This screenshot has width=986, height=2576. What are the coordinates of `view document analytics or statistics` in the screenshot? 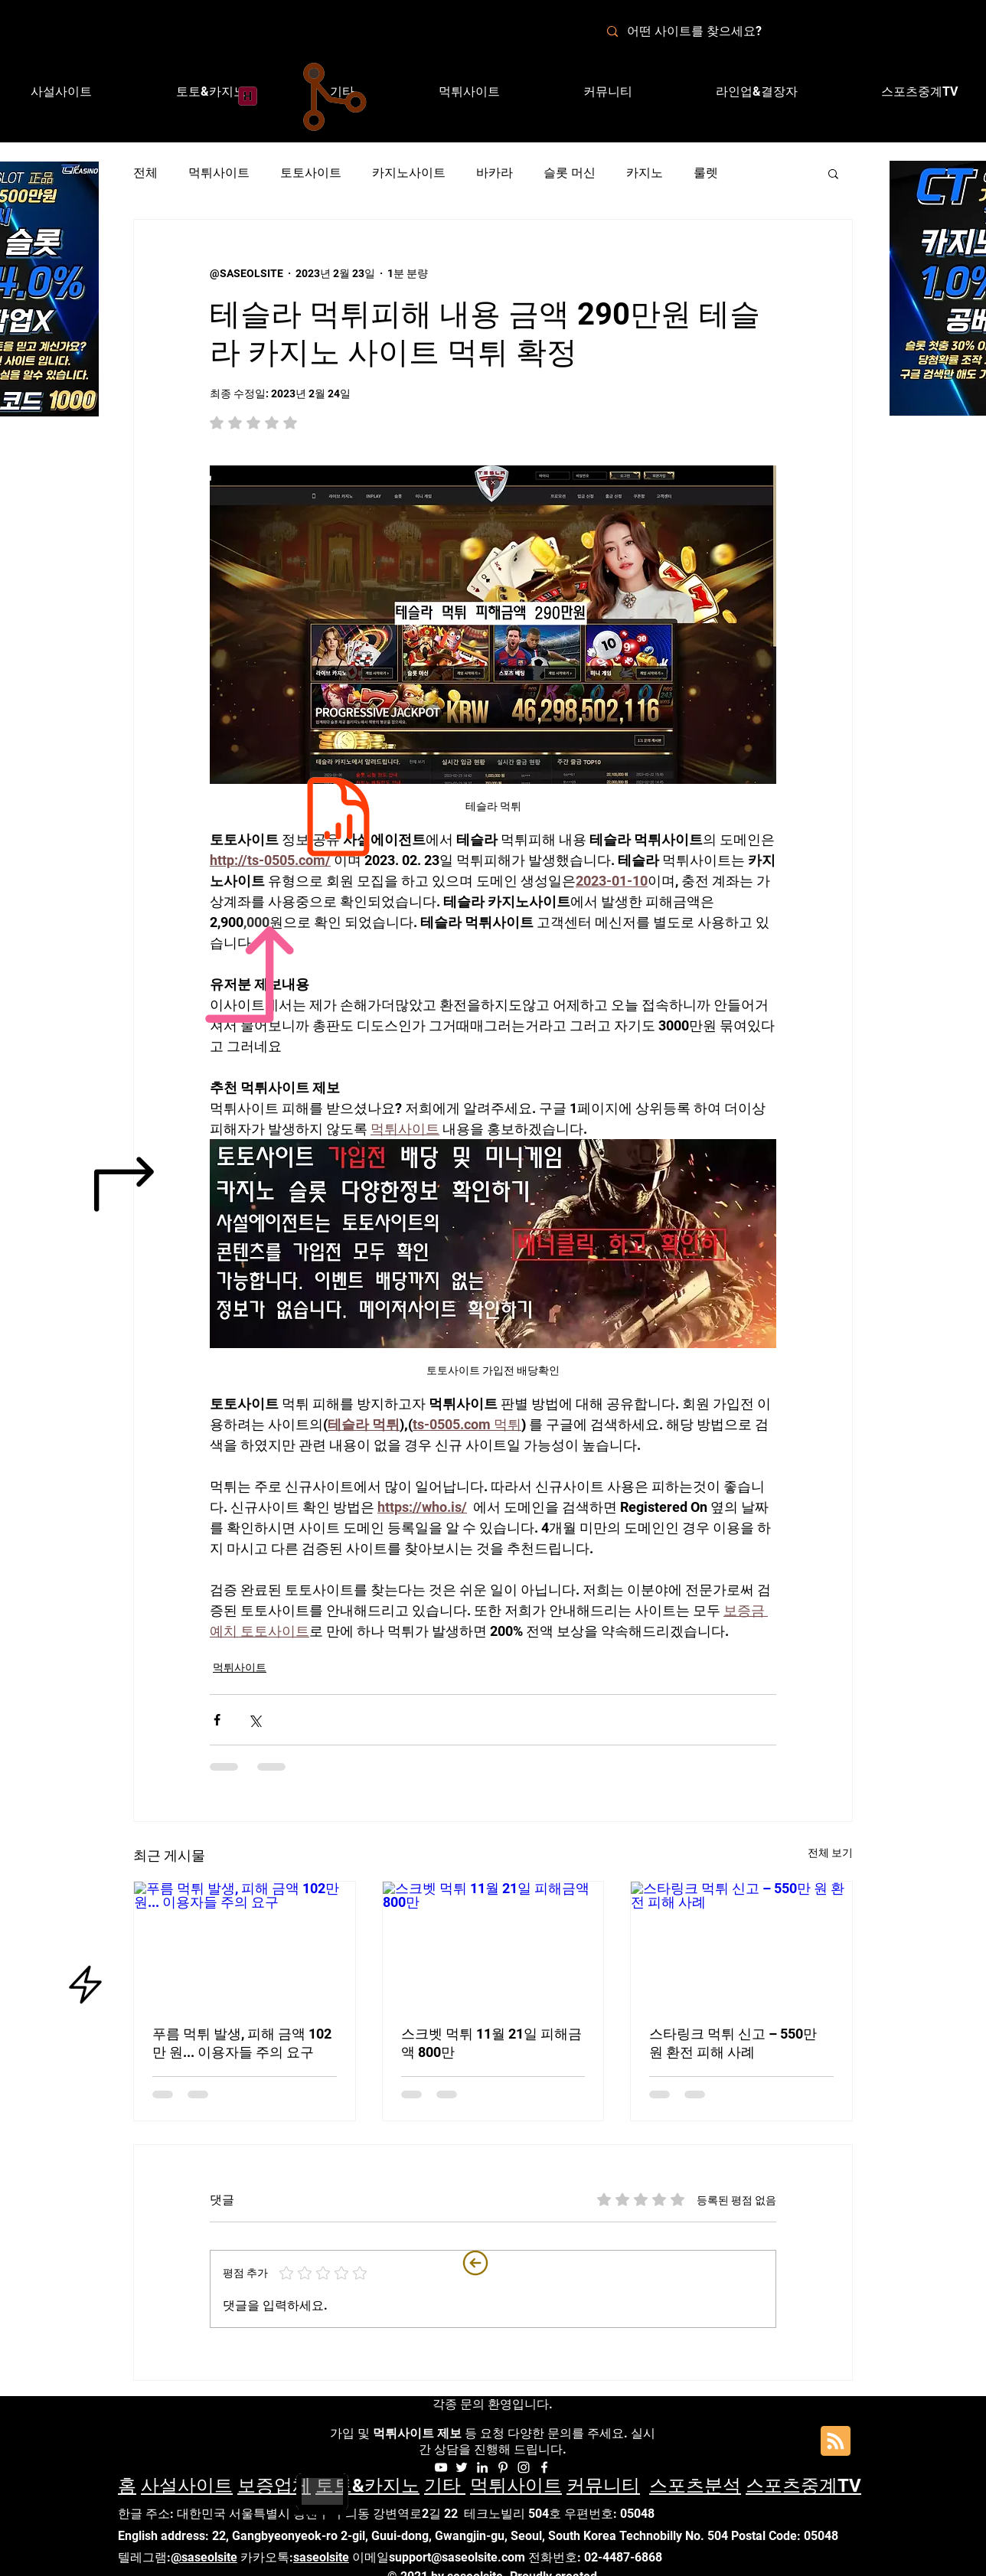 It's located at (338, 817).